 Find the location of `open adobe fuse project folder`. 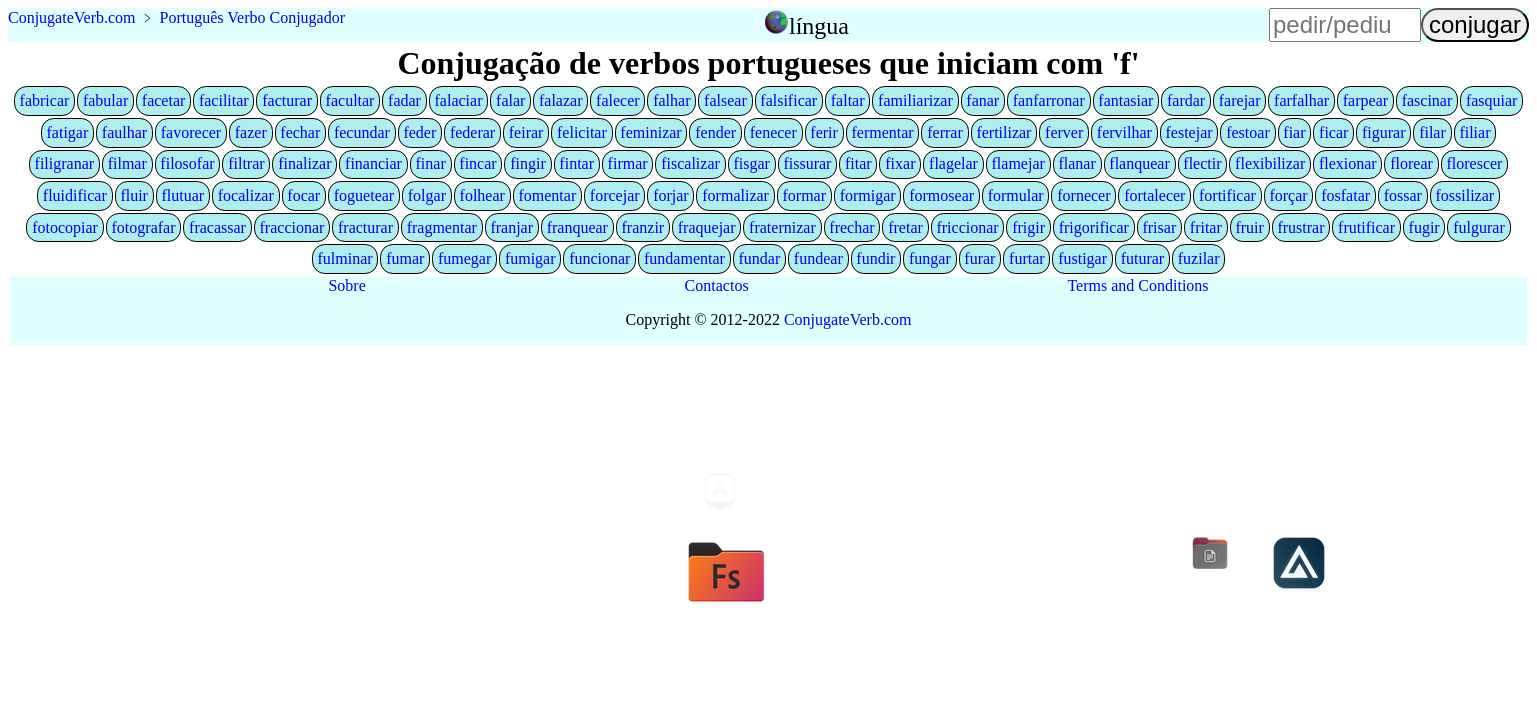

open adobe fuse project folder is located at coordinates (726, 574).